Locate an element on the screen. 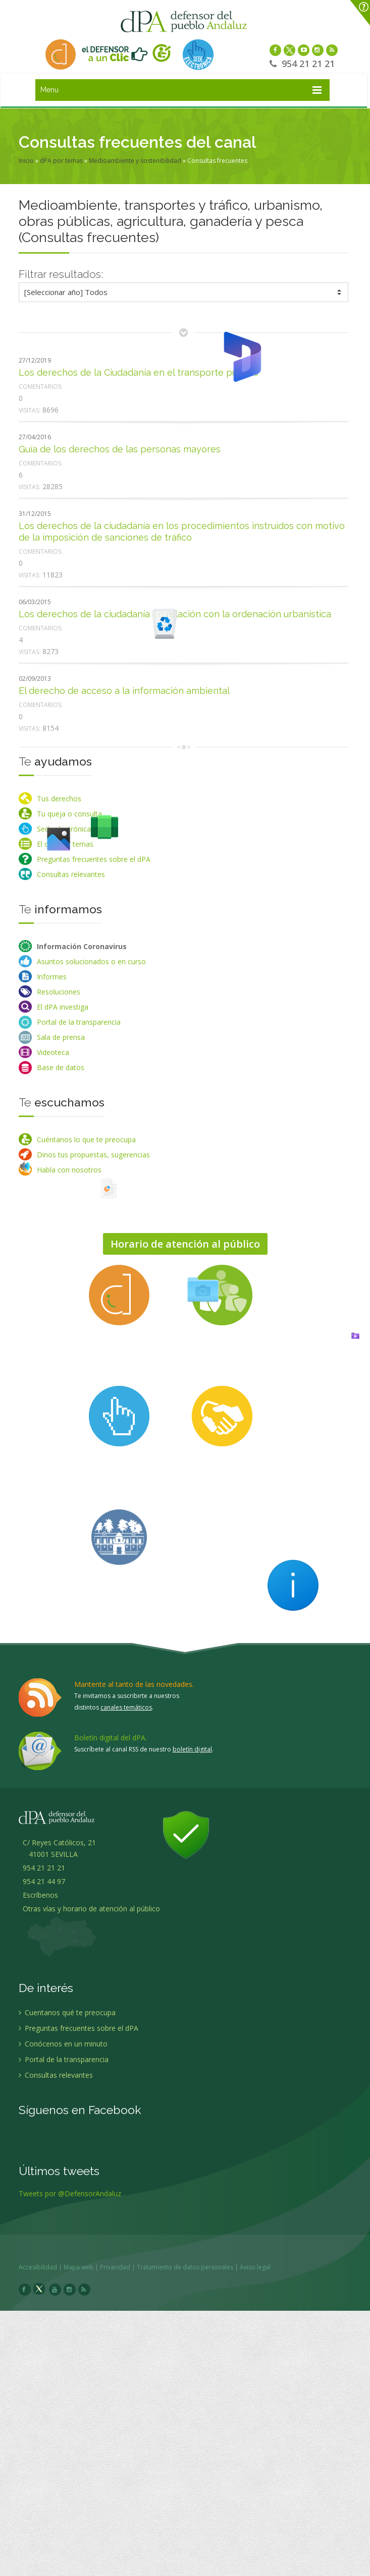 Image resolution: width=370 pixels, height=2576 pixels. open a presentation file is located at coordinates (109, 1188).